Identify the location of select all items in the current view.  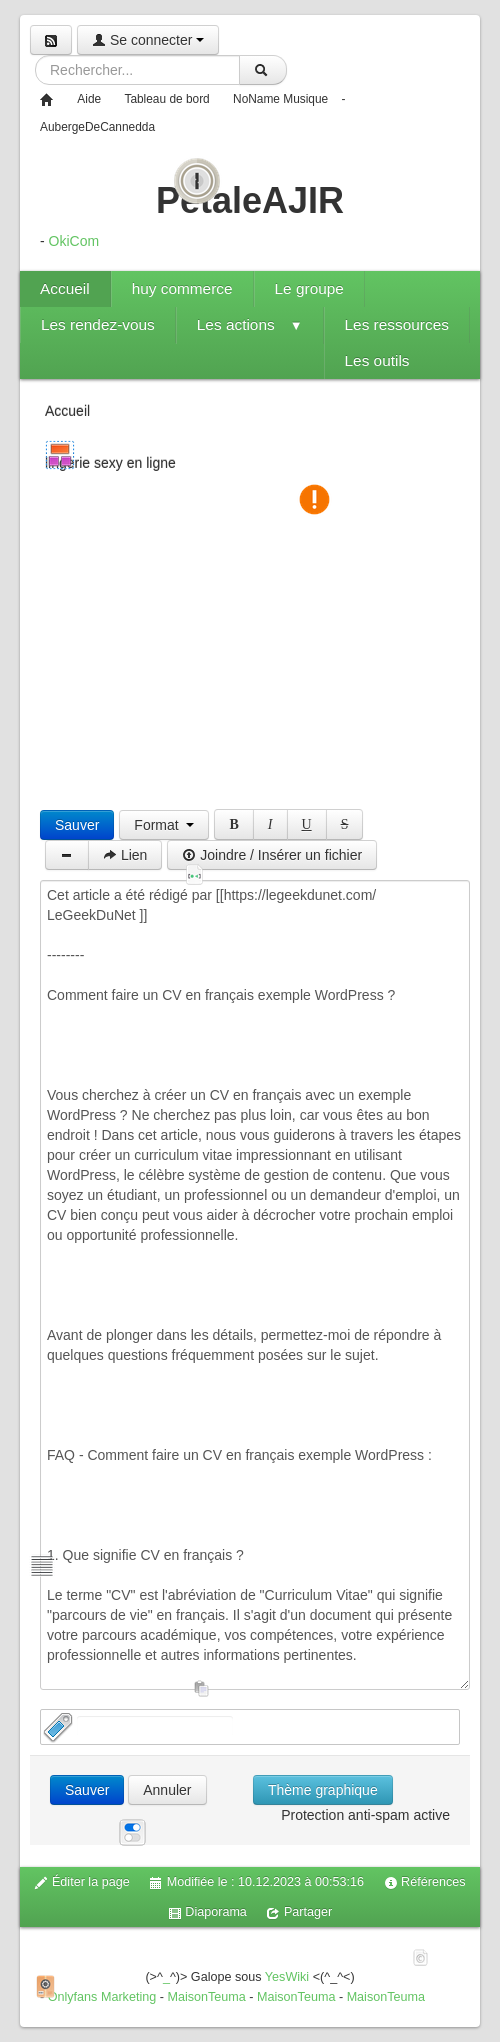
(60, 455).